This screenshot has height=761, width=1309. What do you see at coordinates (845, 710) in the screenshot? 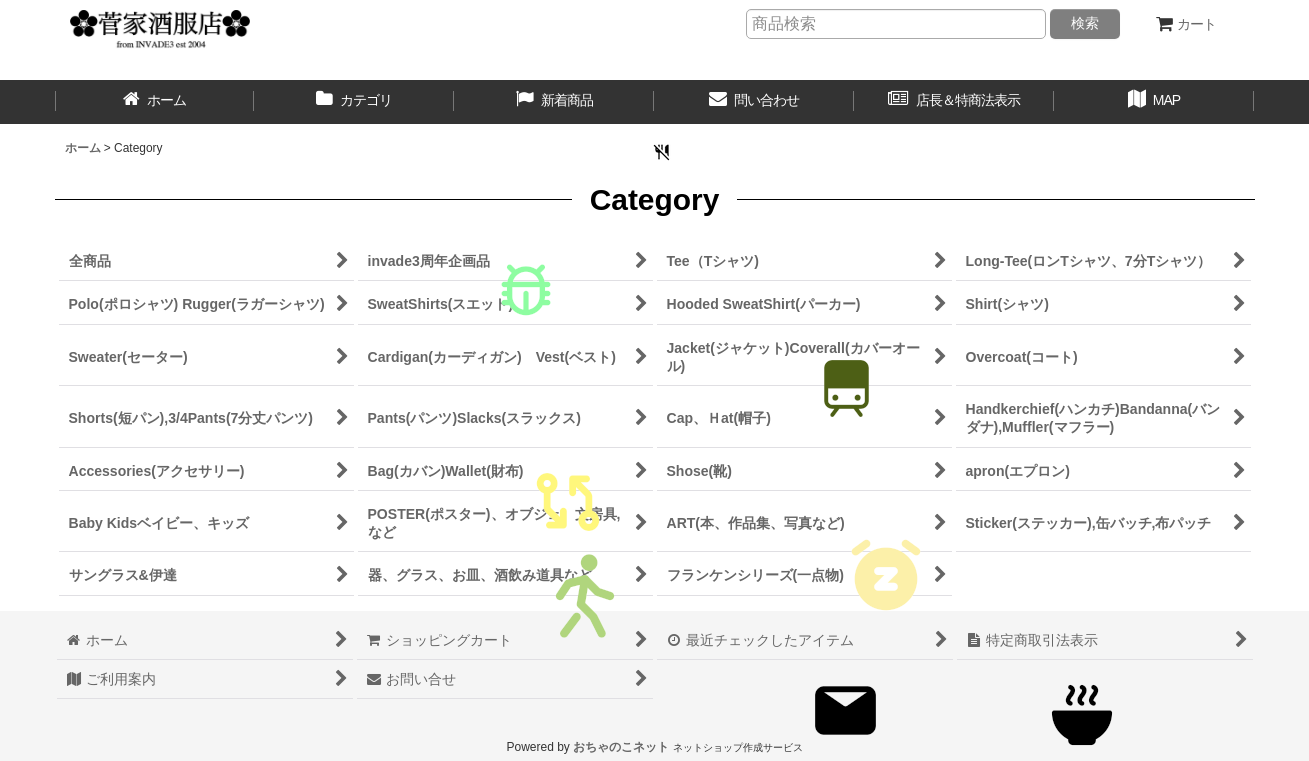
I see `open your email inbox` at bounding box center [845, 710].